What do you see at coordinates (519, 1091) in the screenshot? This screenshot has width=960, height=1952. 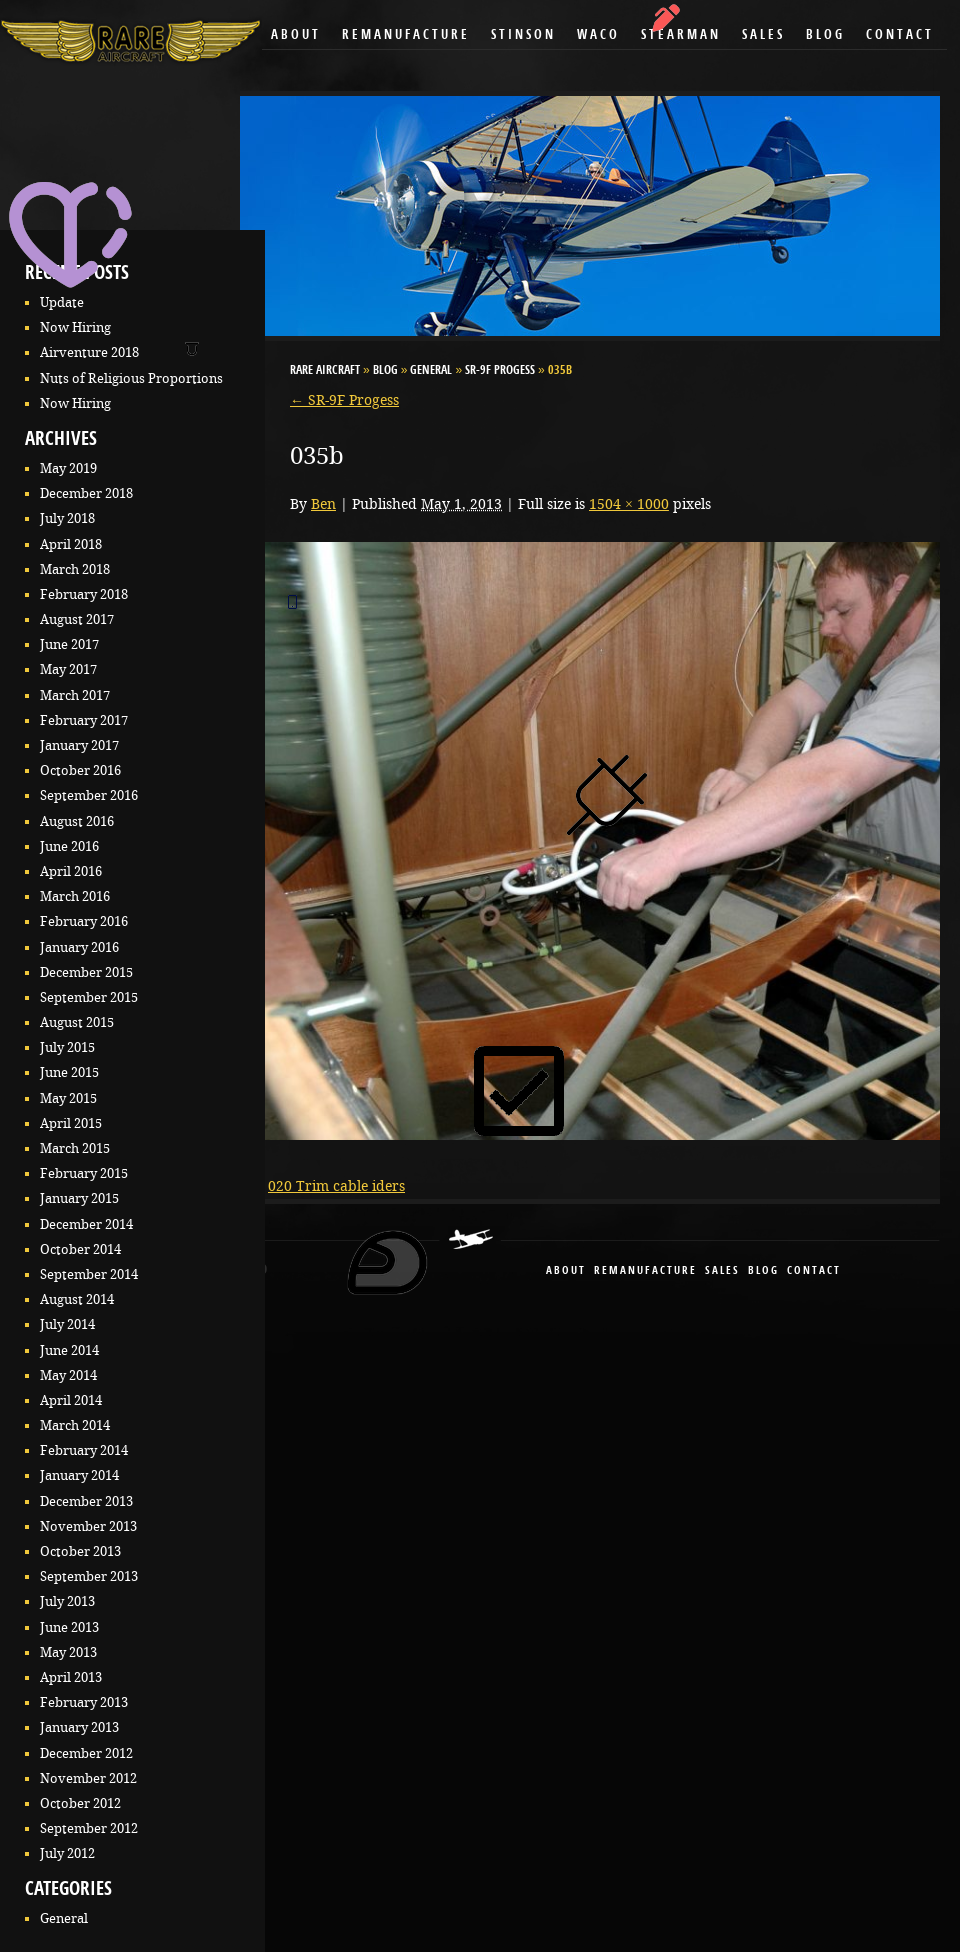 I see `select or confirm an option` at bounding box center [519, 1091].